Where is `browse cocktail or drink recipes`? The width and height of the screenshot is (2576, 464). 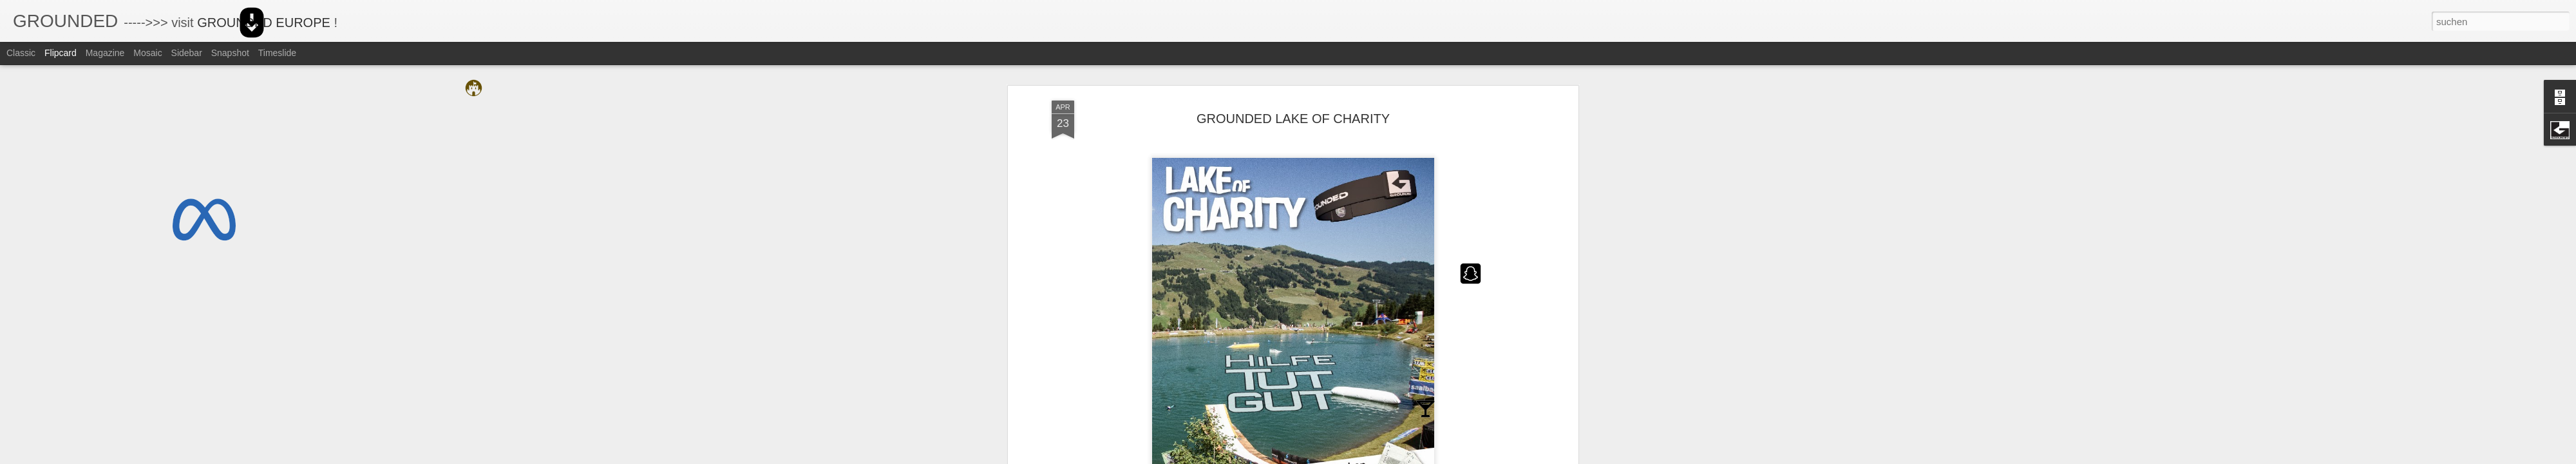 browse cocktail or drink recipes is located at coordinates (1425, 408).